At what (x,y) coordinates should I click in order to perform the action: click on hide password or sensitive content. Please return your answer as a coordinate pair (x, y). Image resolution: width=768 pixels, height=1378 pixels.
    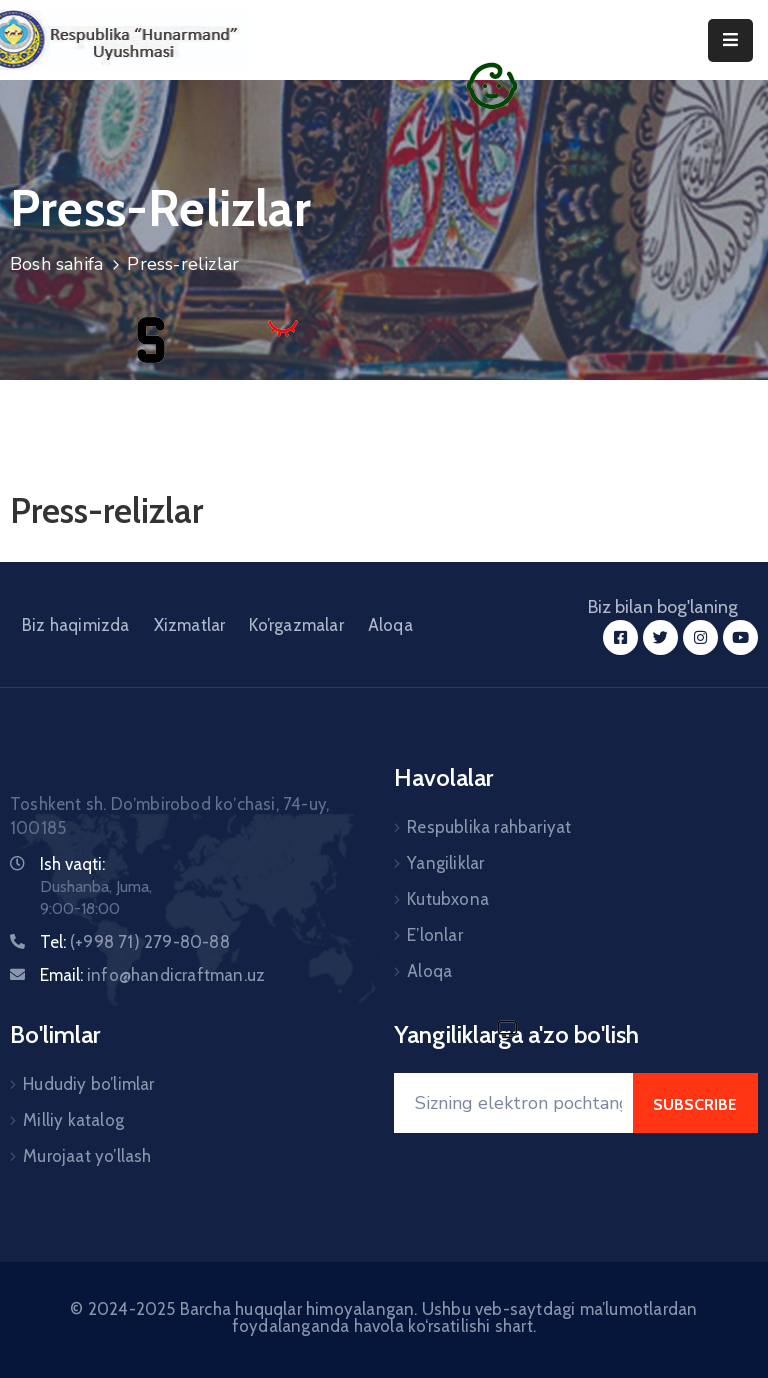
    Looking at the image, I should click on (283, 327).